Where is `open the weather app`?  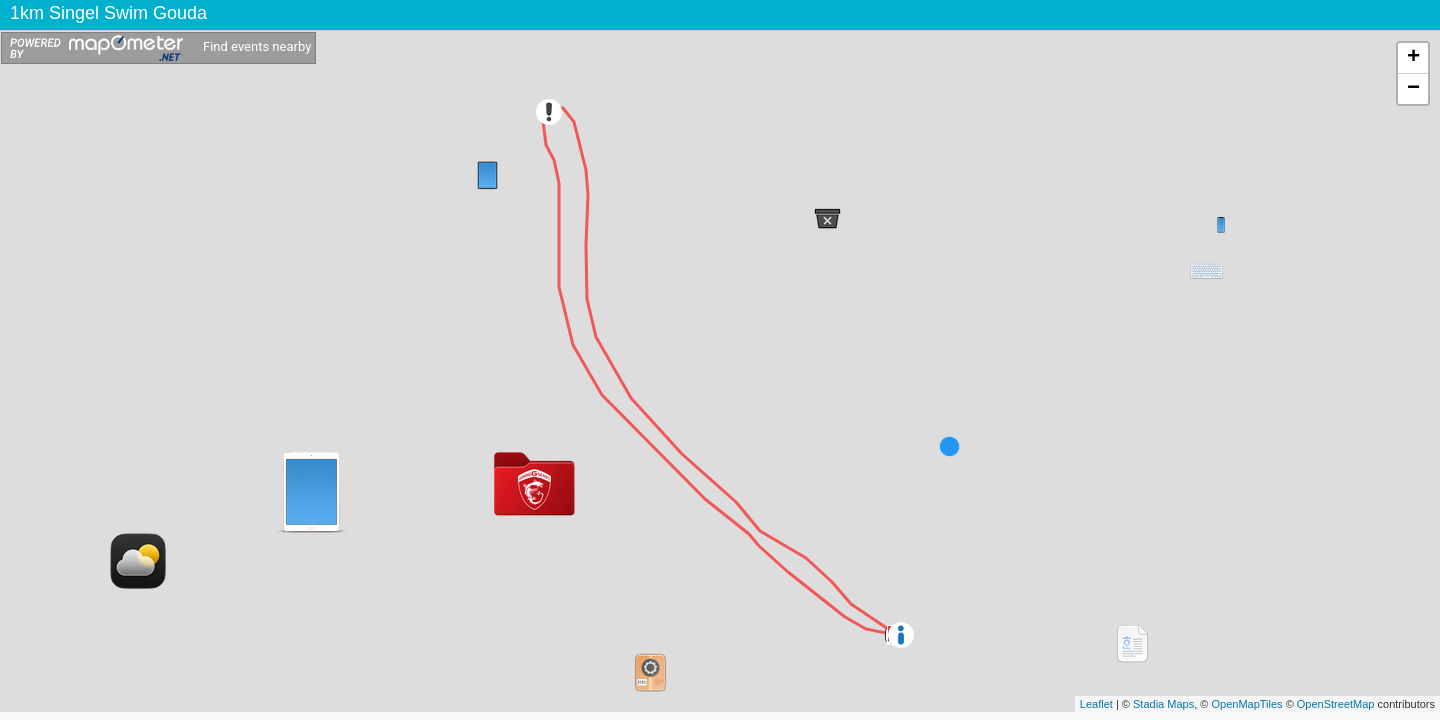 open the weather app is located at coordinates (138, 561).